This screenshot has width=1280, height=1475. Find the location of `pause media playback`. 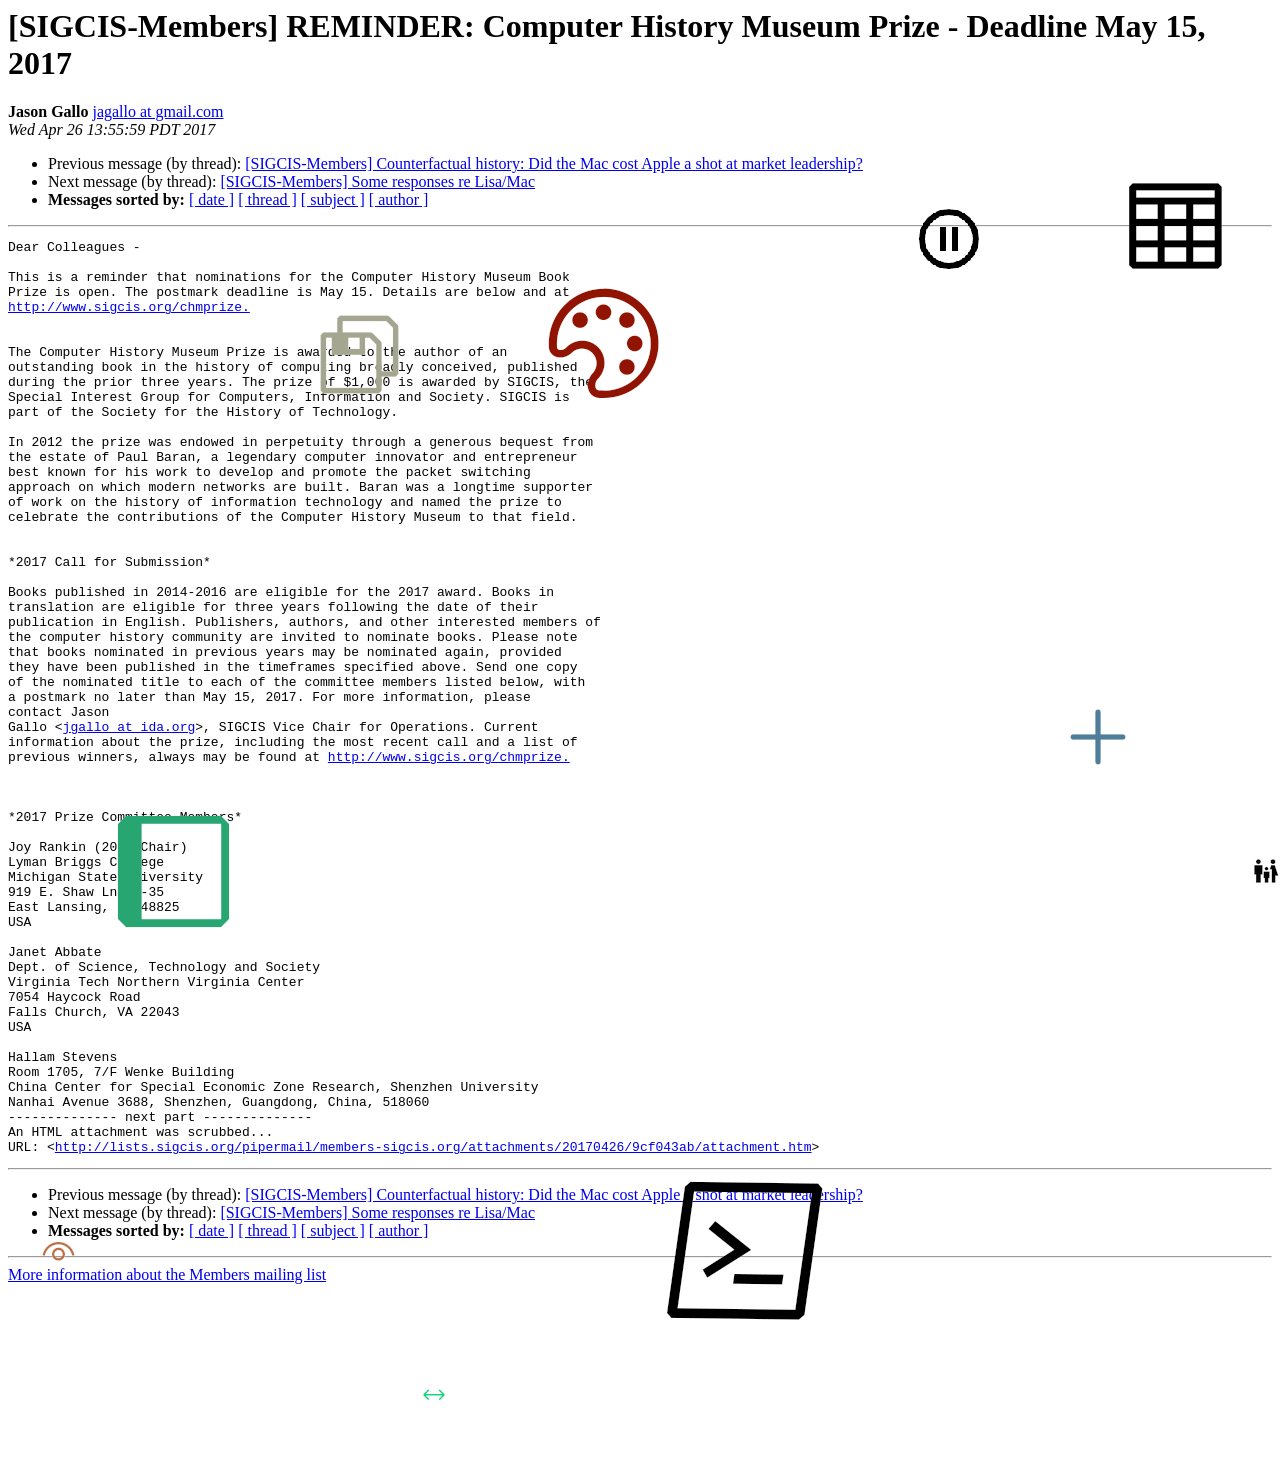

pause media playback is located at coordinates (949, 239).